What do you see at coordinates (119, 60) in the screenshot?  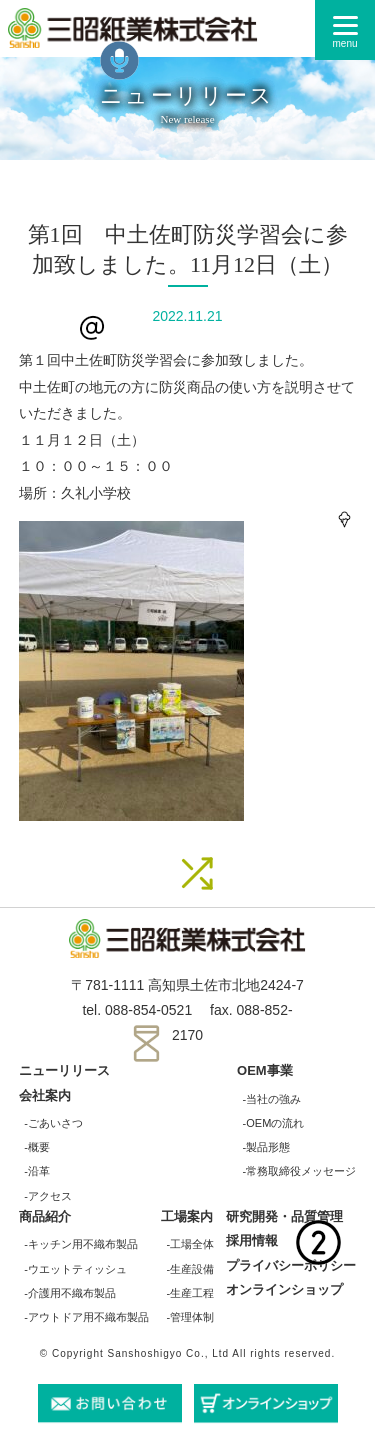 I see `tap to start voice recording` at bounding box center [119, 60].